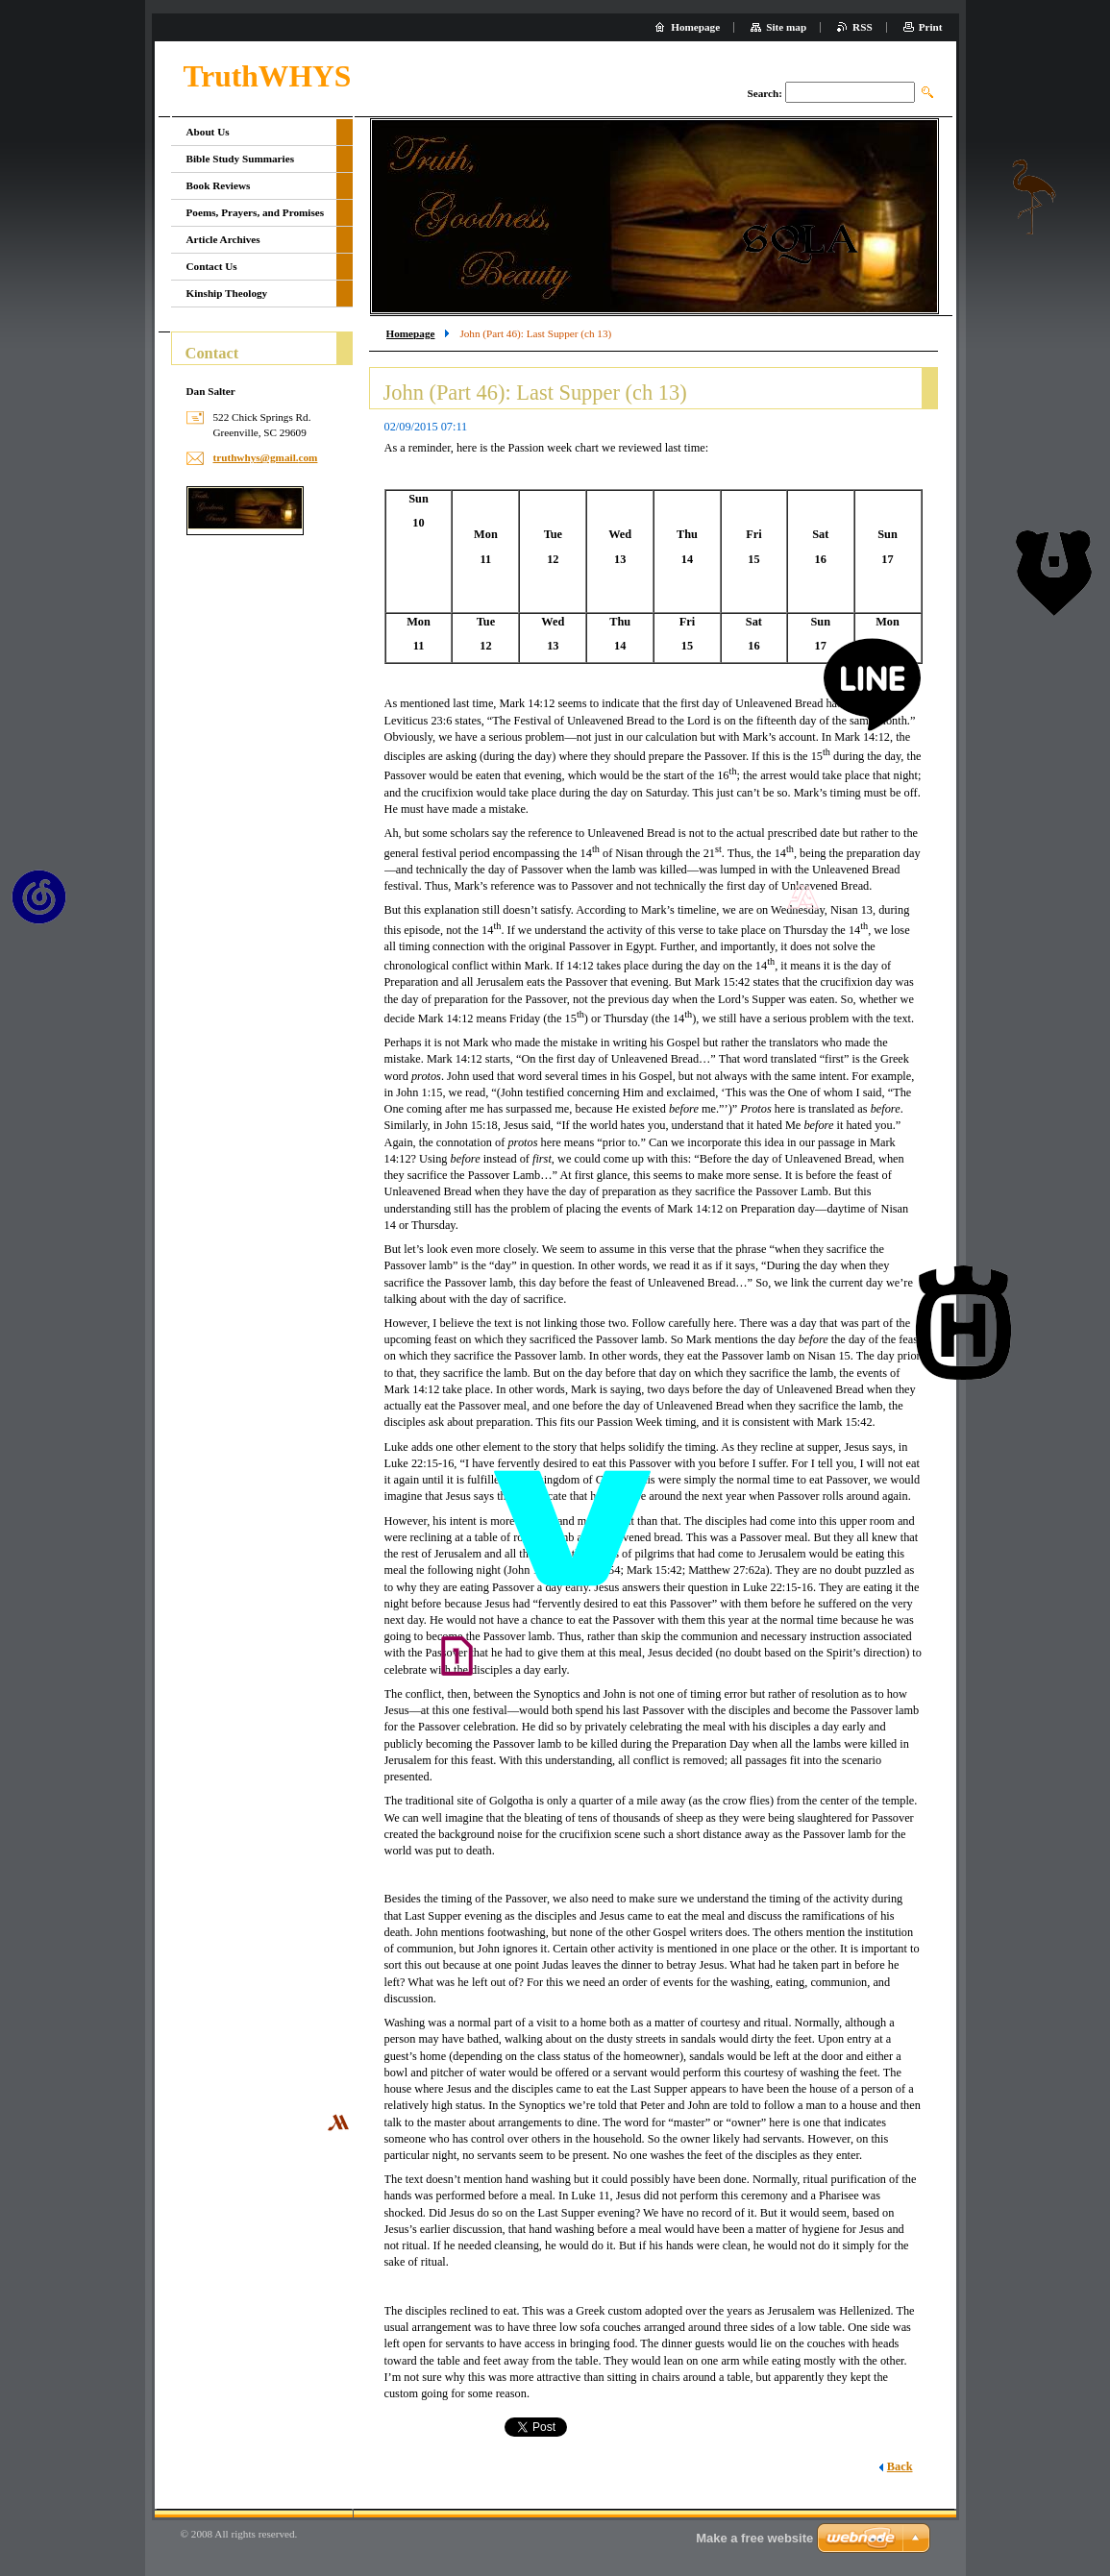 Image resolution: width=1110 pixels, height=2576 pixels. Describe the element at coordinates (572, 1528) in the screenshot. I see `open veed video editing app` at that location.